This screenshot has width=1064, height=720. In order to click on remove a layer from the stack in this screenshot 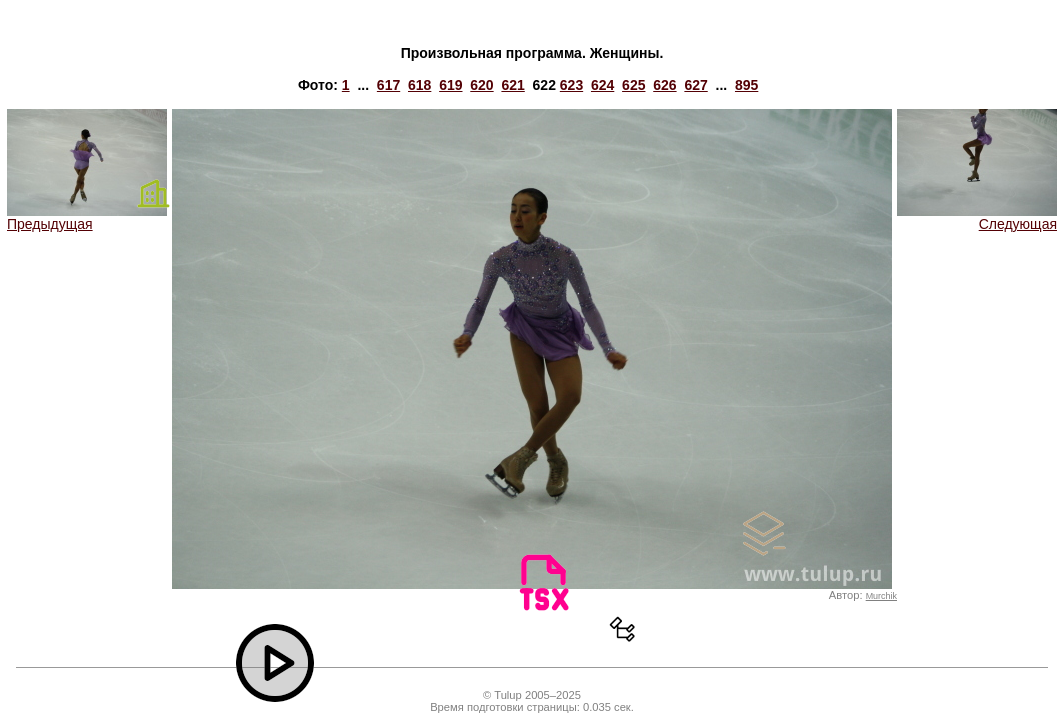, I will do `click(763, 533)`.